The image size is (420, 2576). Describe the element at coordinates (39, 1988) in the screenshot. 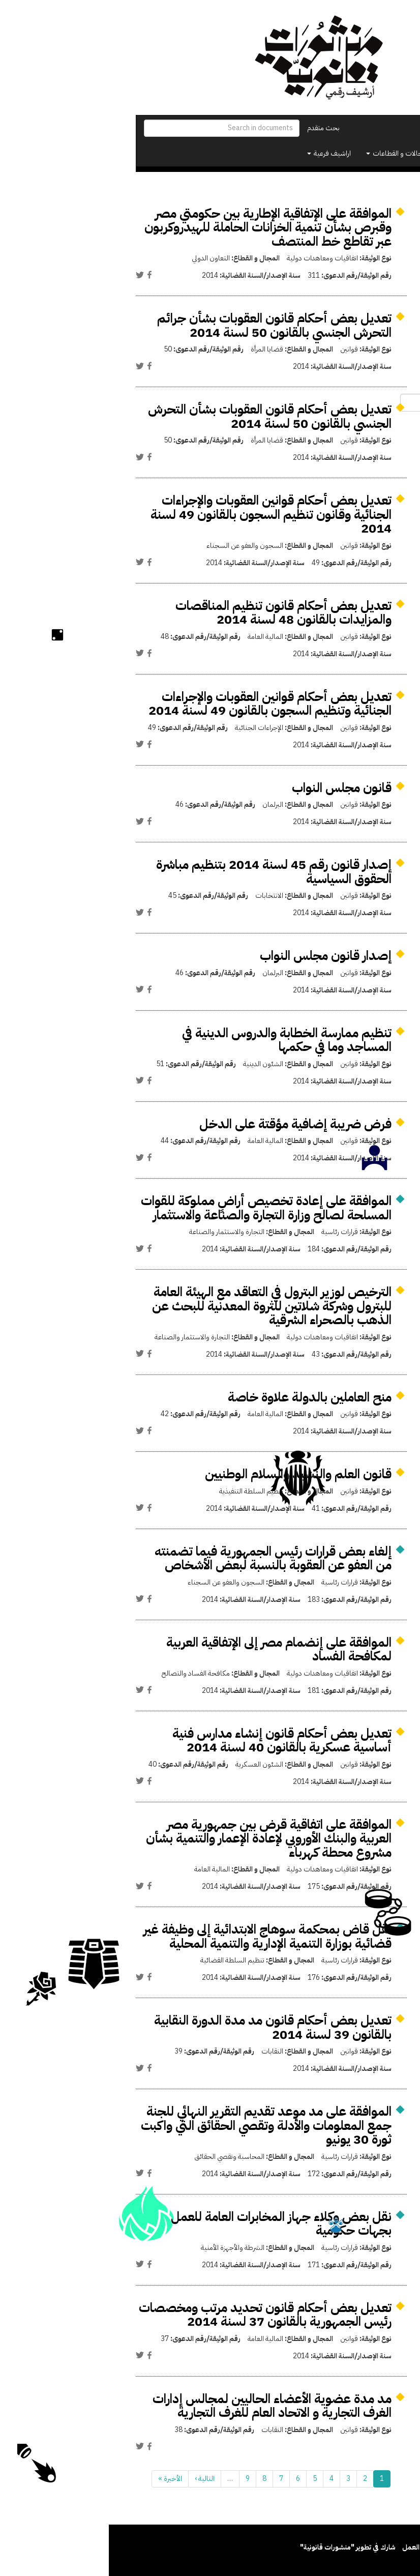

I see `select a rose or flower item in a game inventory` at that location.